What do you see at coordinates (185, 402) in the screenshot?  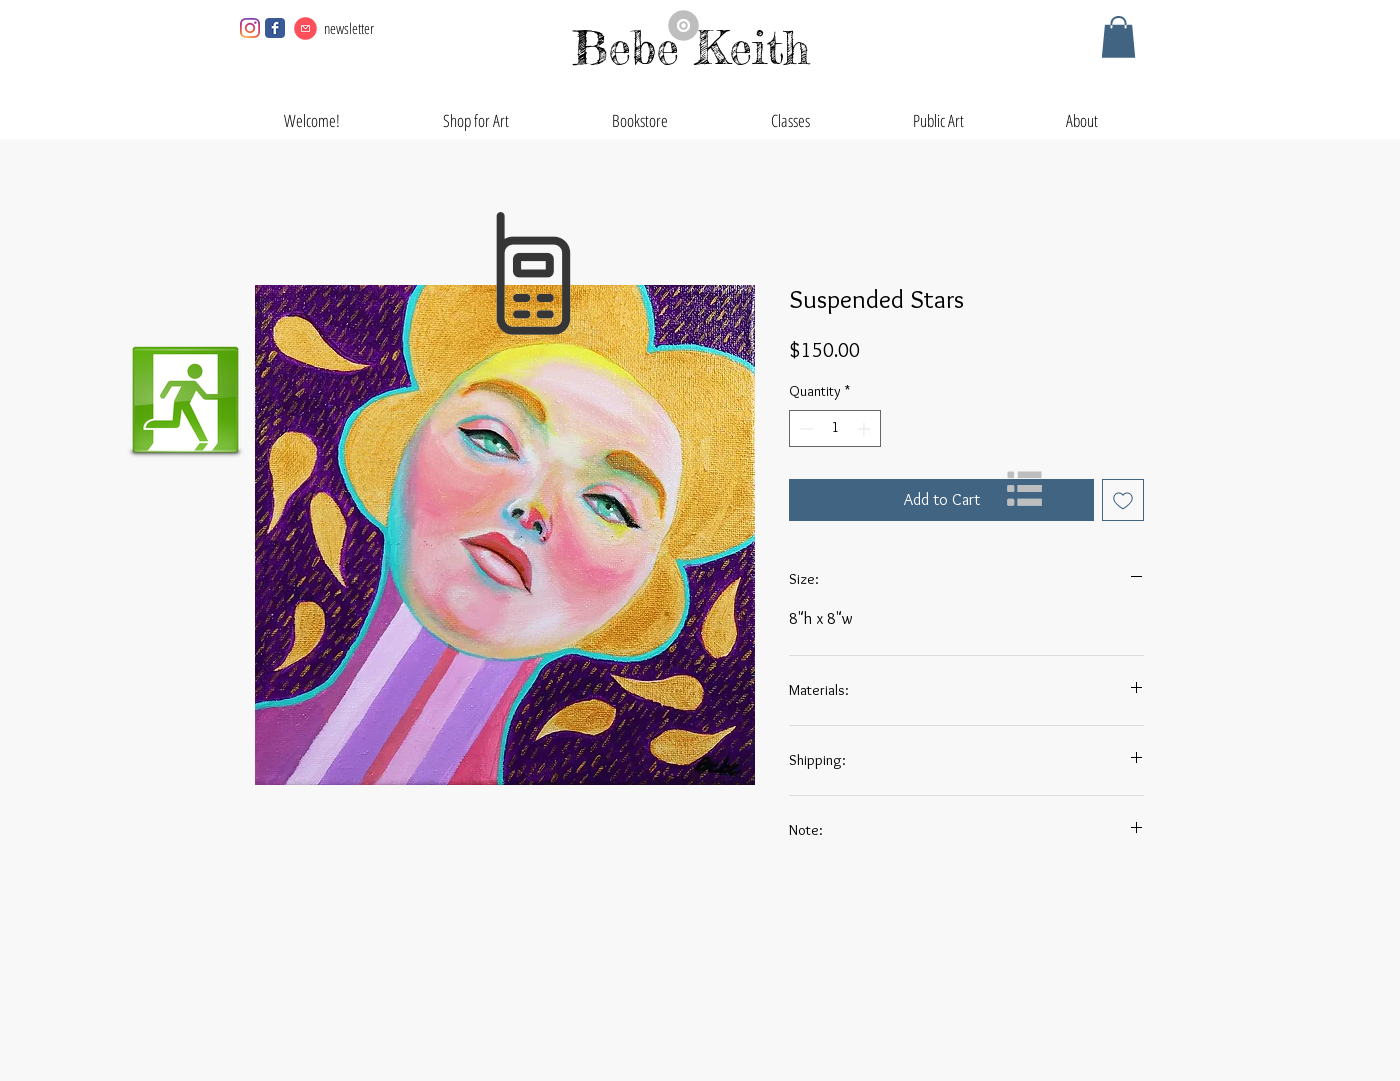 I see `log out of your account` at bounding box center [185, 402].